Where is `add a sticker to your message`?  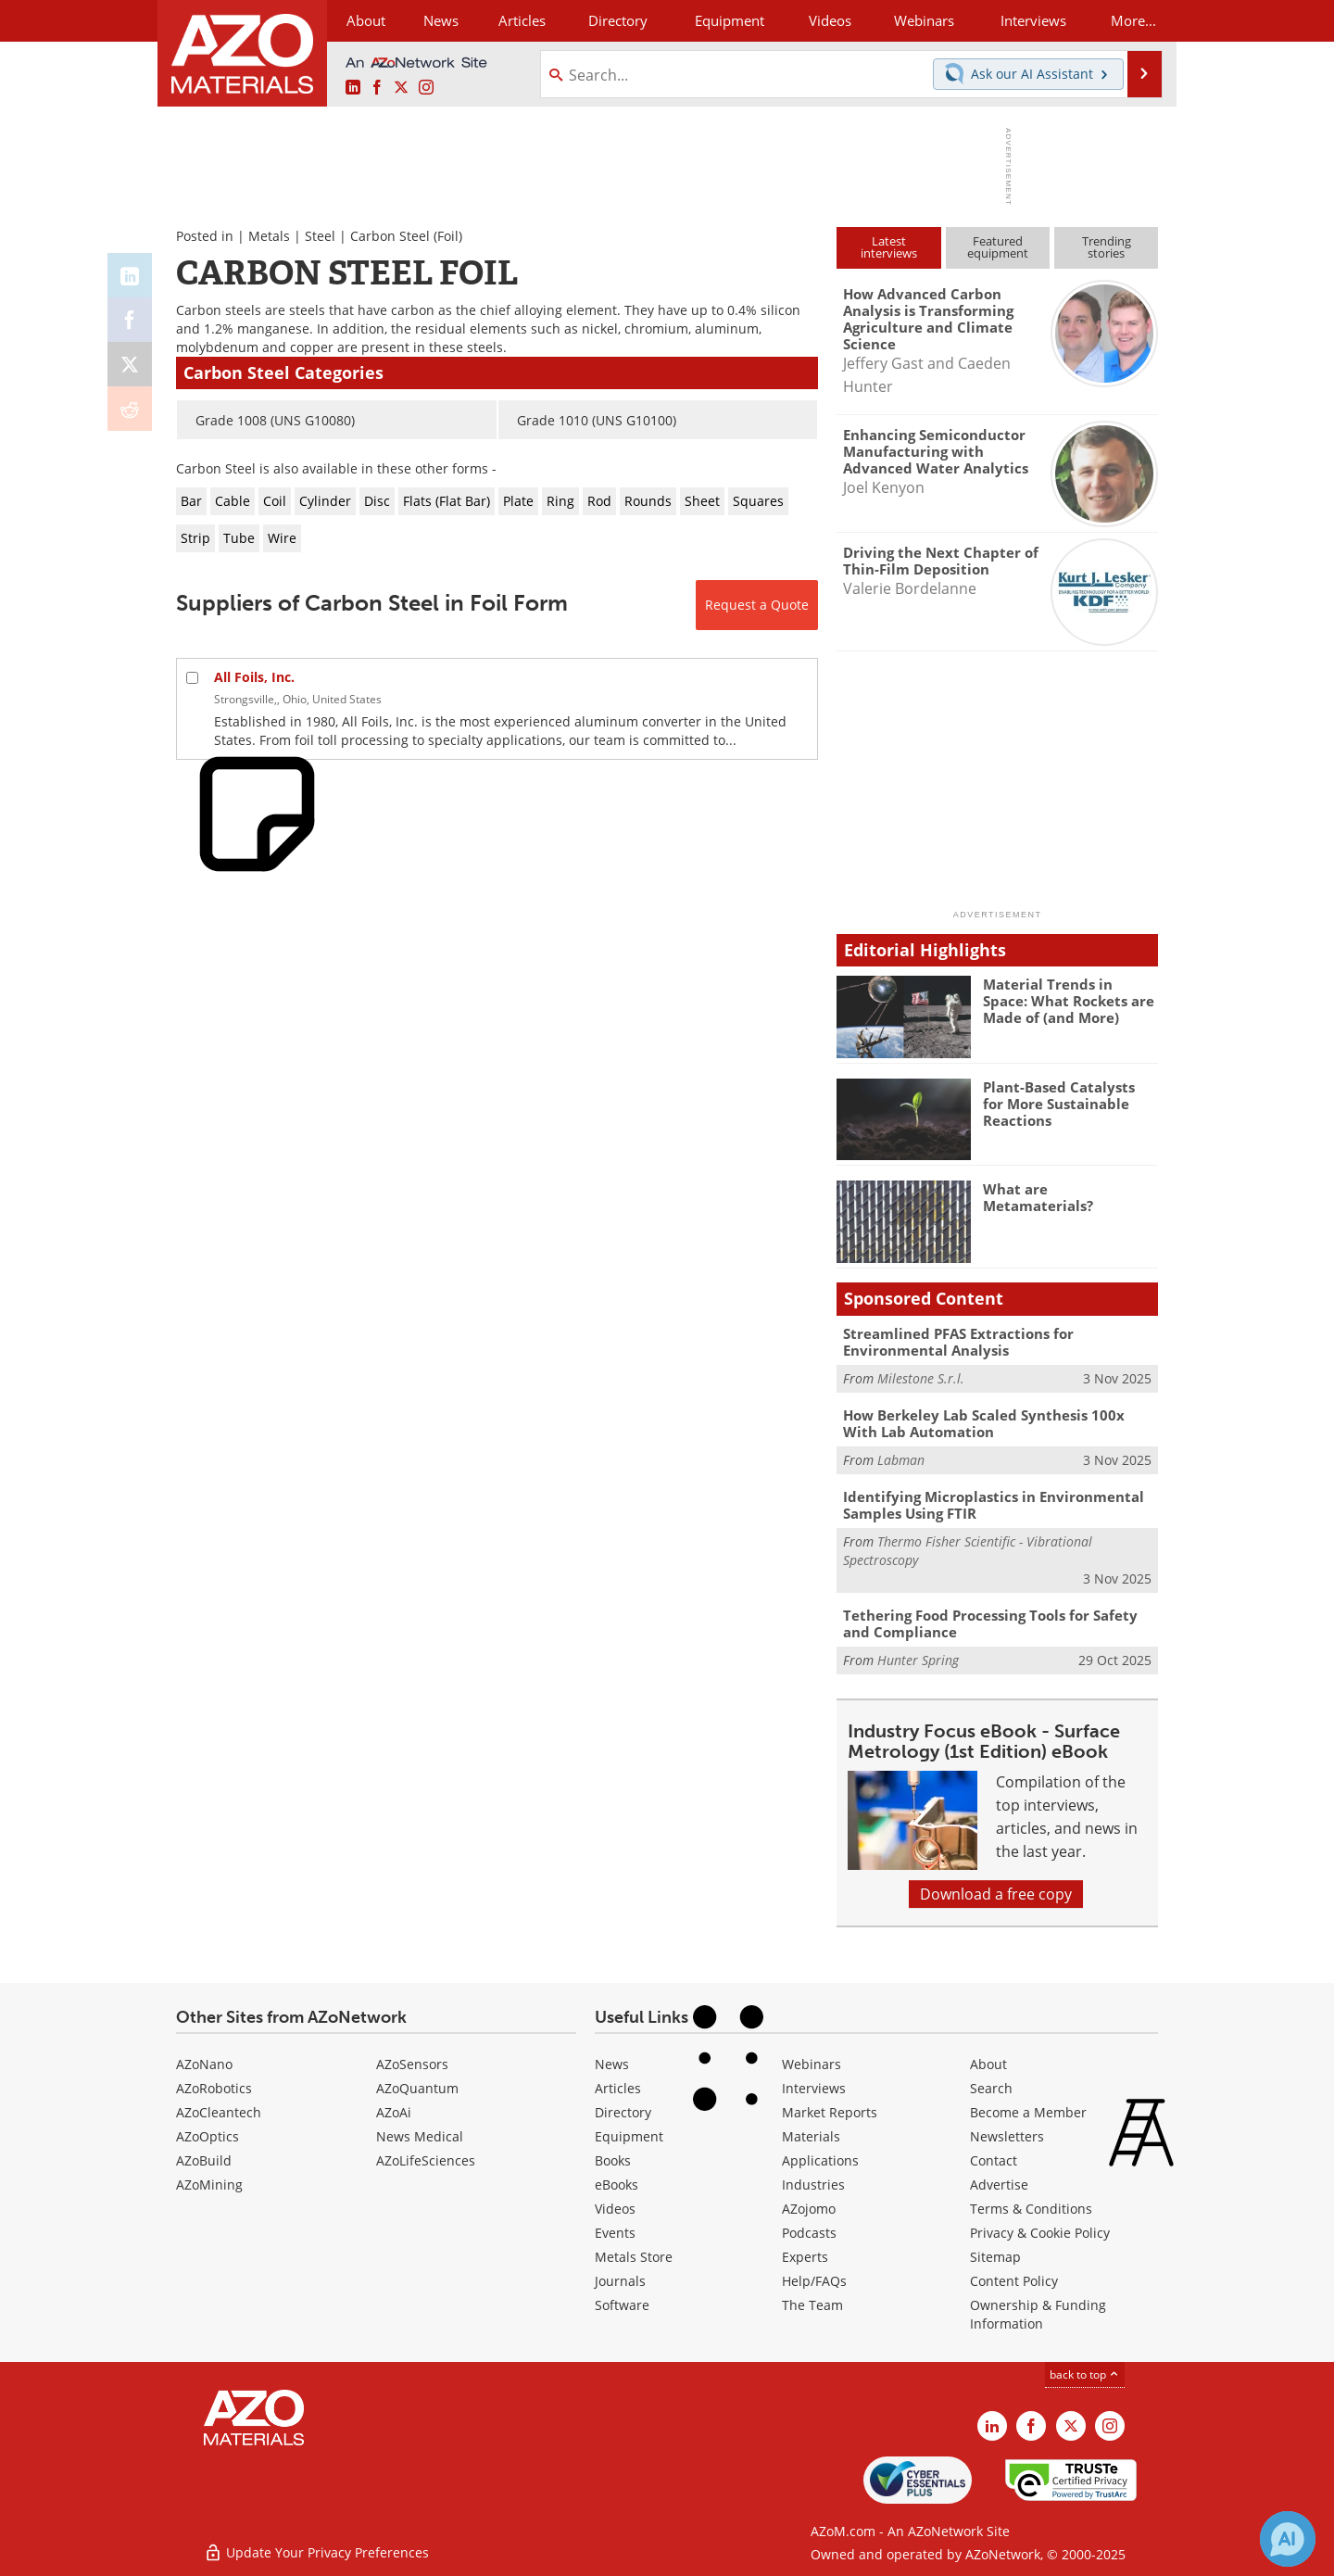 add a sticker to your message is located at coordinates (257, 814).